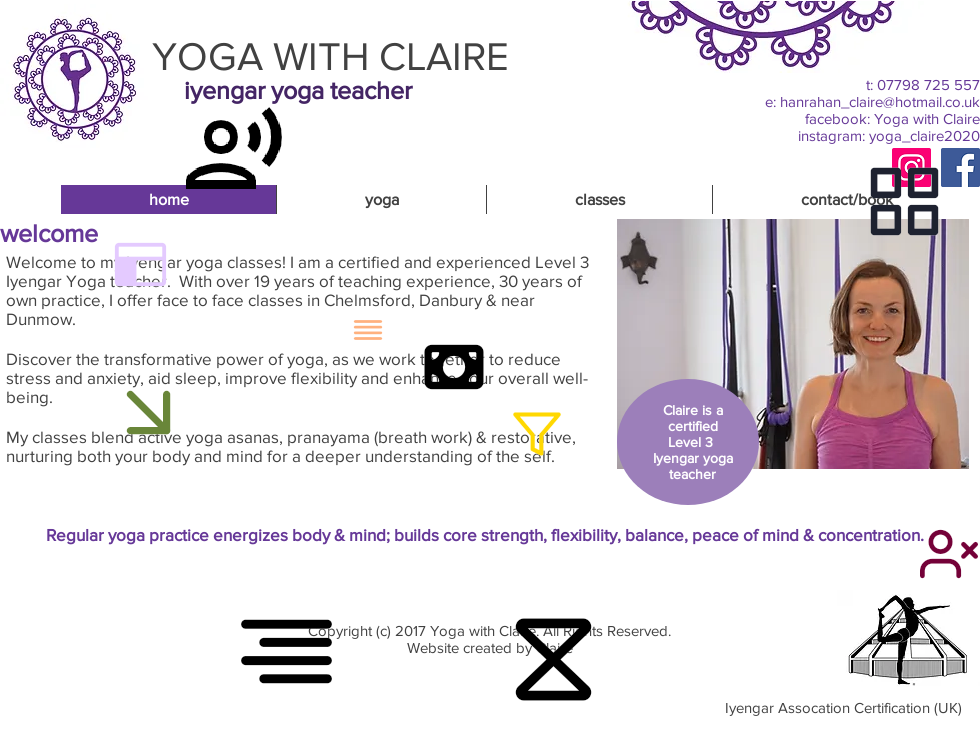 The height and width of the screenshot is (754, 980). Describe the element at coordinates (454, 367) in the screenshot. I see `view payment or billing information` at that location.